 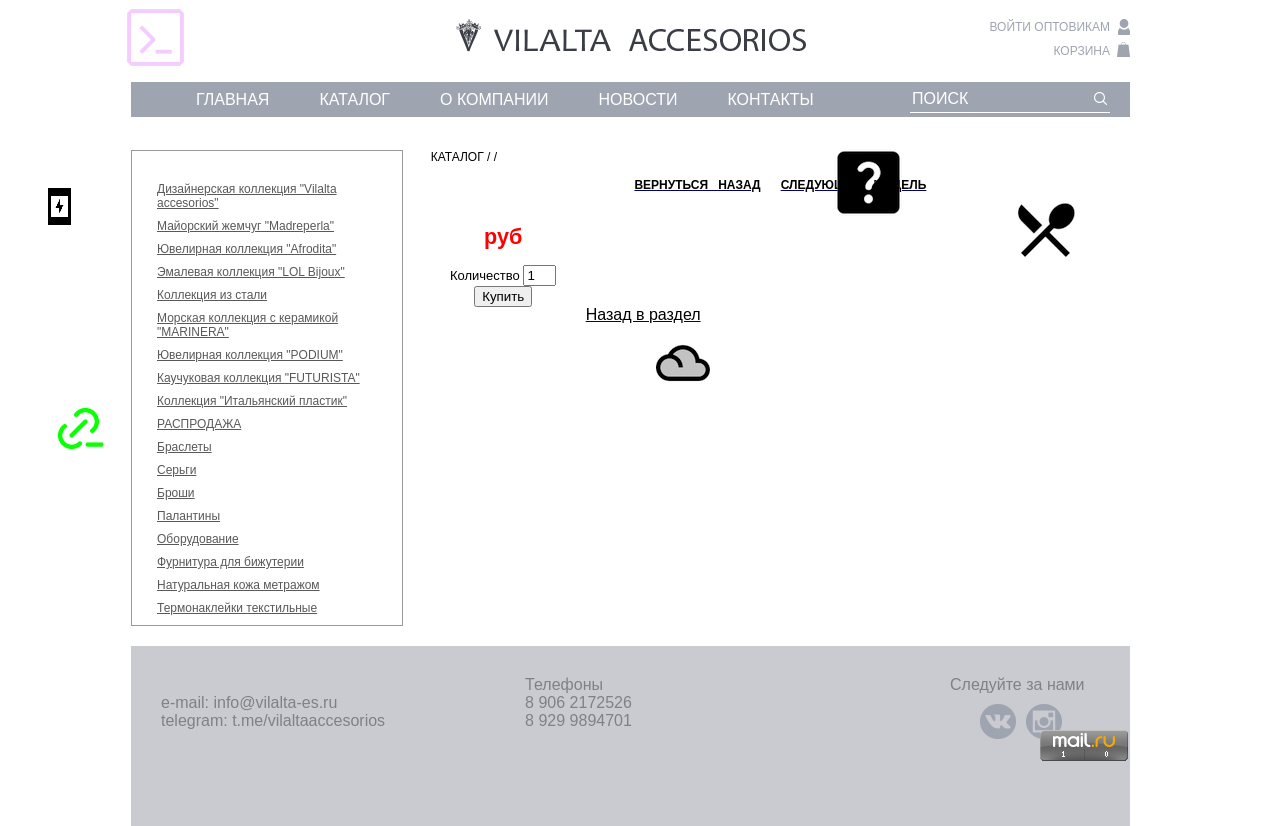 I want to click on find nearby electric vehicle charging stations, so click(x=59, y=206).